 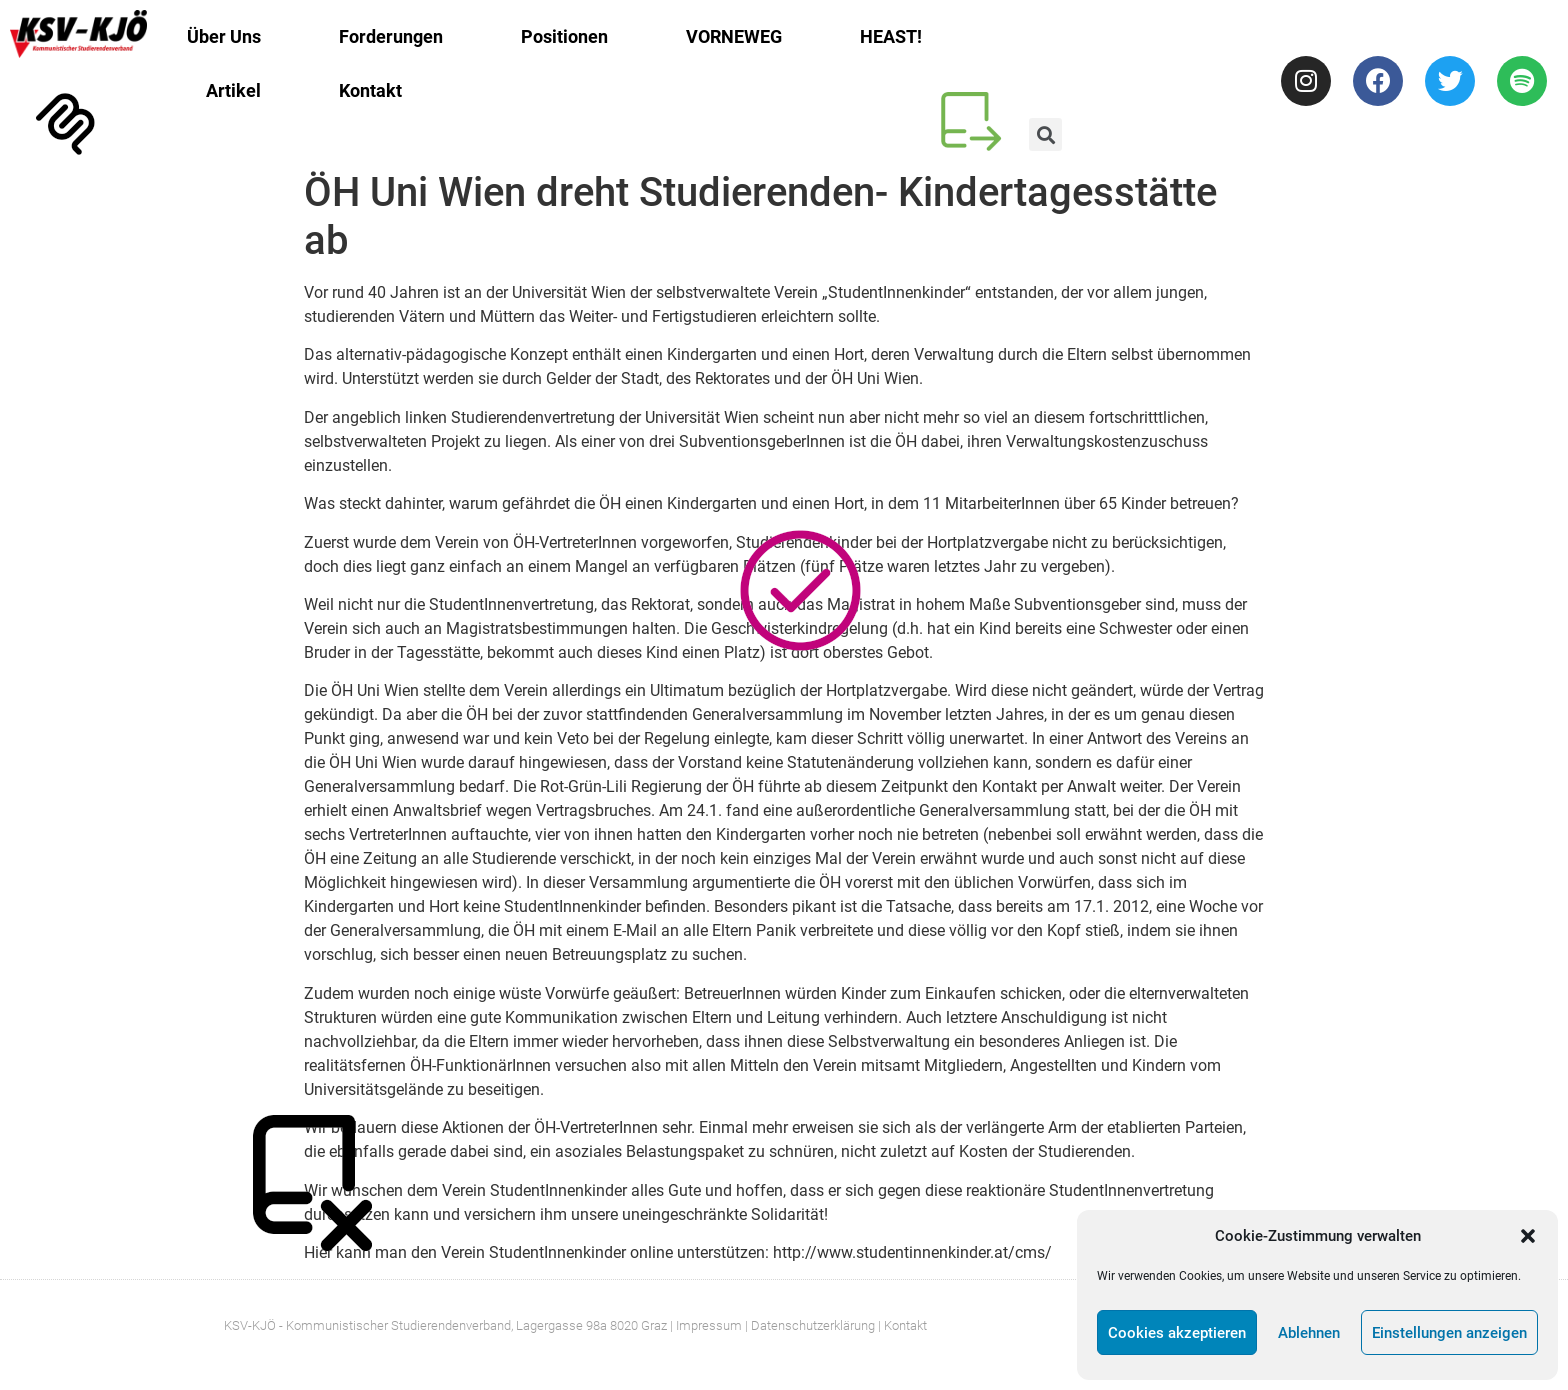 What do you see at coordinates (304, 1183) in the screenshot?
I see `indicates a deleted repository` at bounding box center [304, 1183].